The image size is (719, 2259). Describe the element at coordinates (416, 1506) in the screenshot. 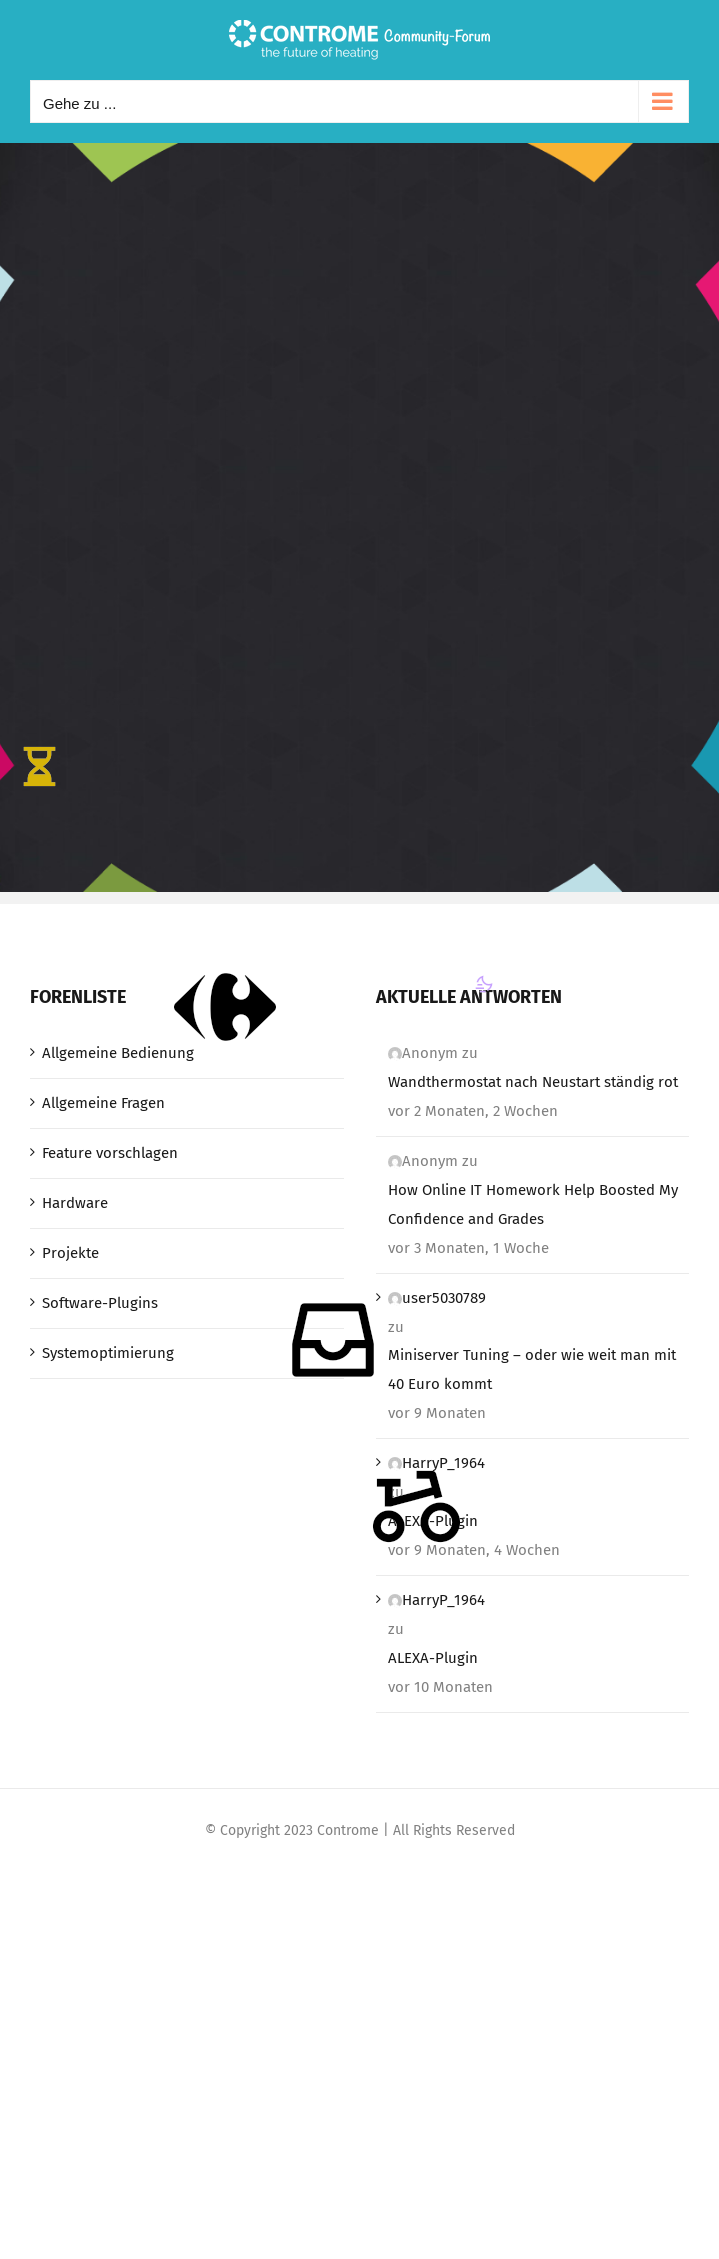

I see `access bike rental or sharing services` at that location.